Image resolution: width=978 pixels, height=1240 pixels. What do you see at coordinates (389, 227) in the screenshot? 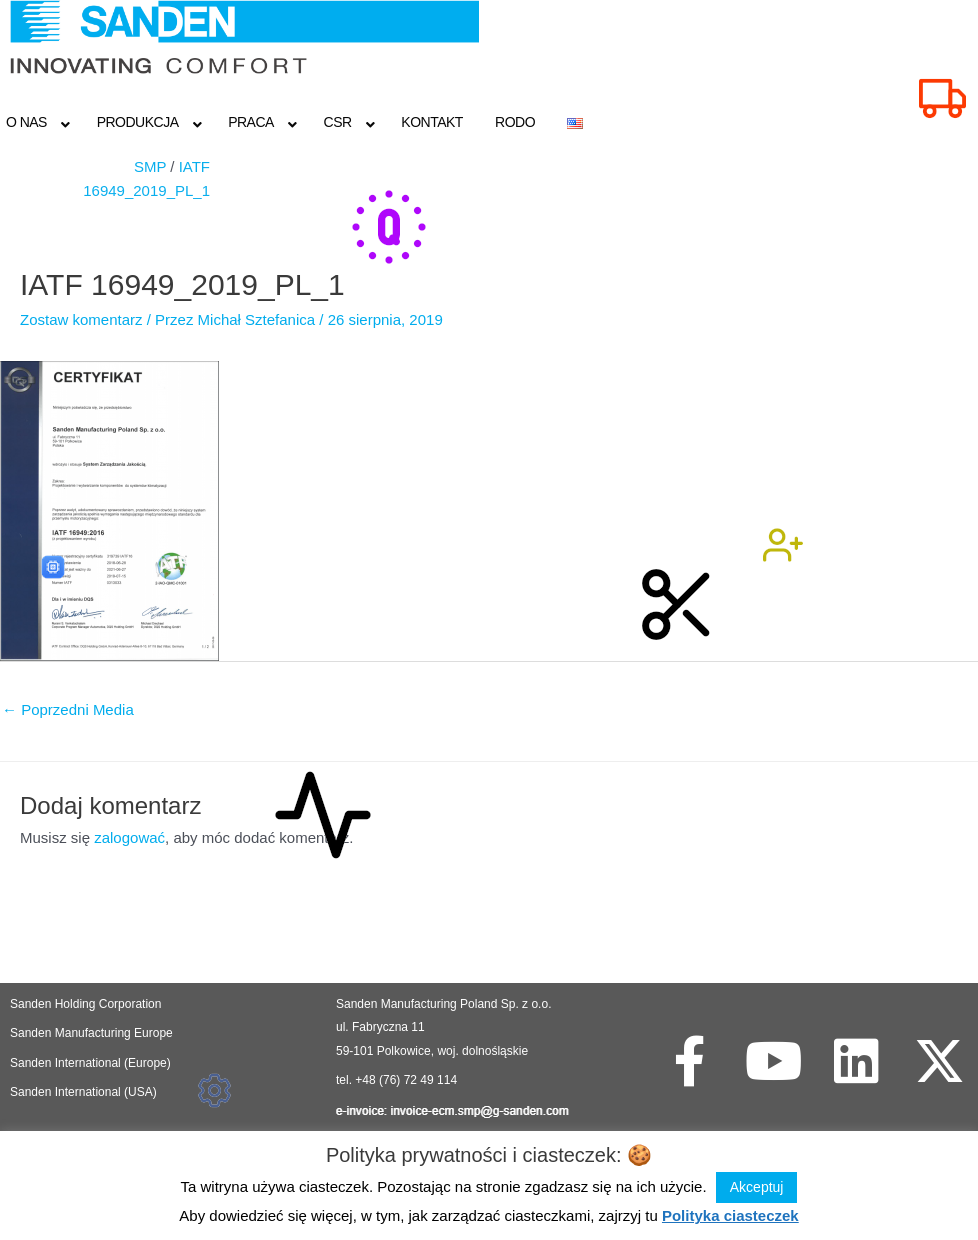
I see `indicates a loading or processing state for Q-related feature` at bounding box center [389, 227].